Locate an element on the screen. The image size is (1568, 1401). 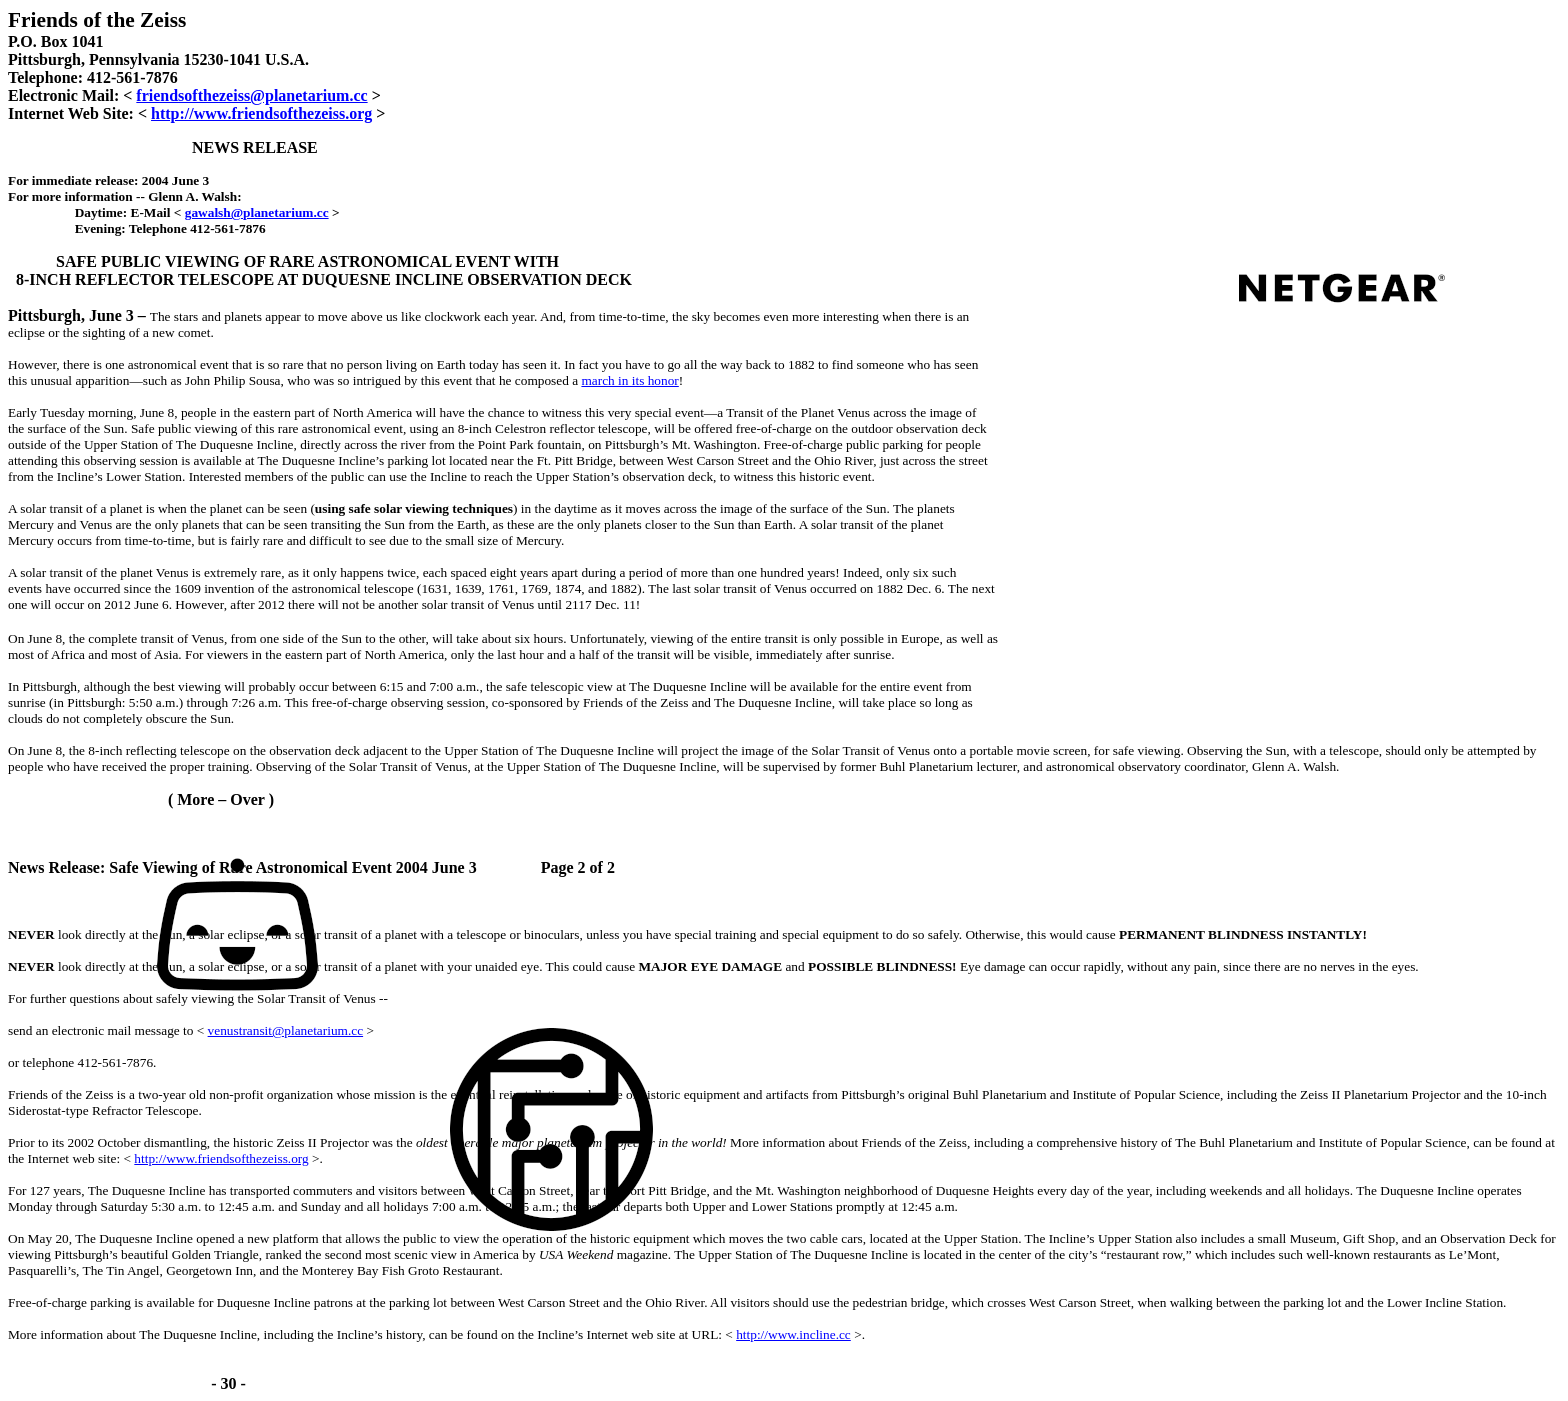
link to Bitrise CI/CD platform is located at coordinates (237, 924).